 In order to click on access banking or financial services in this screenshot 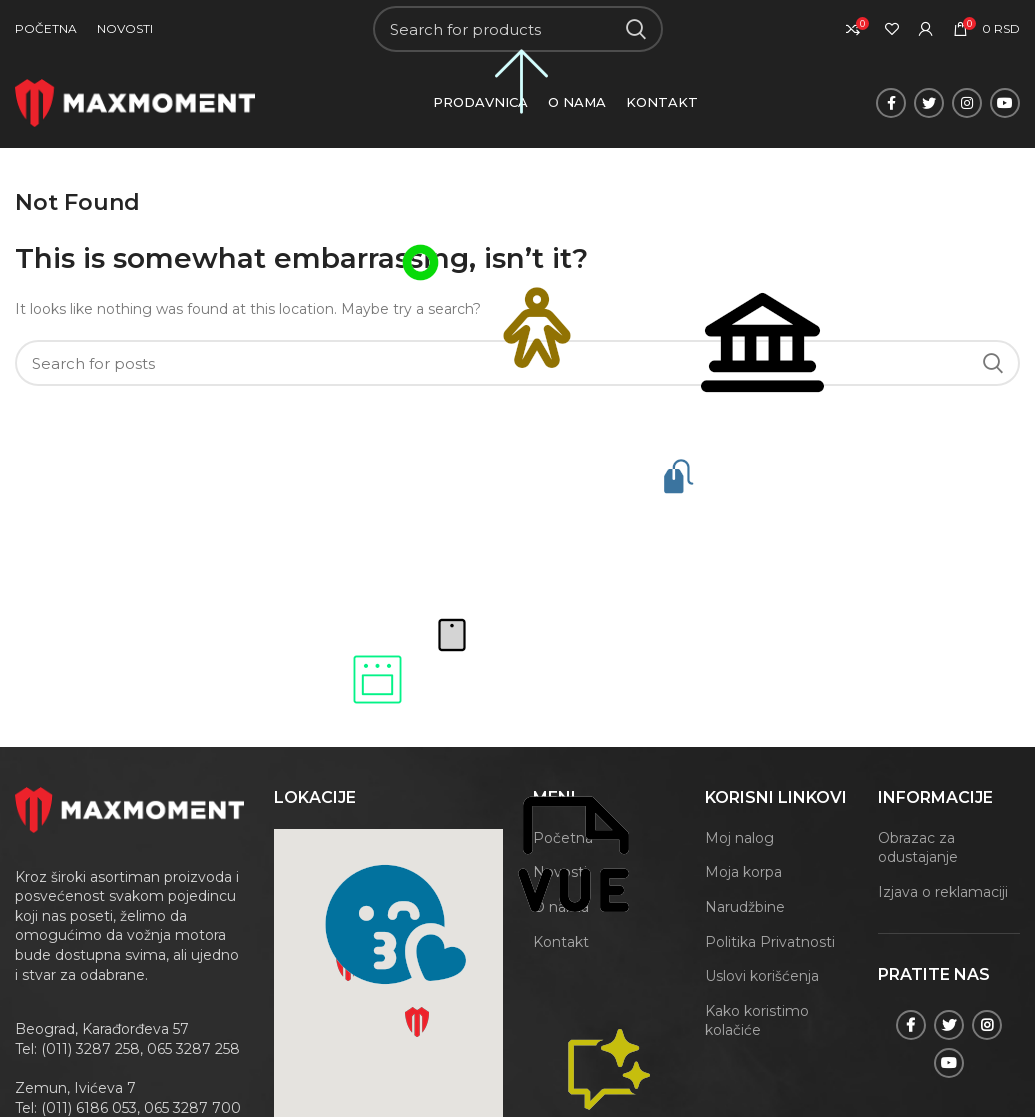, I will do `click(762, 346)`.